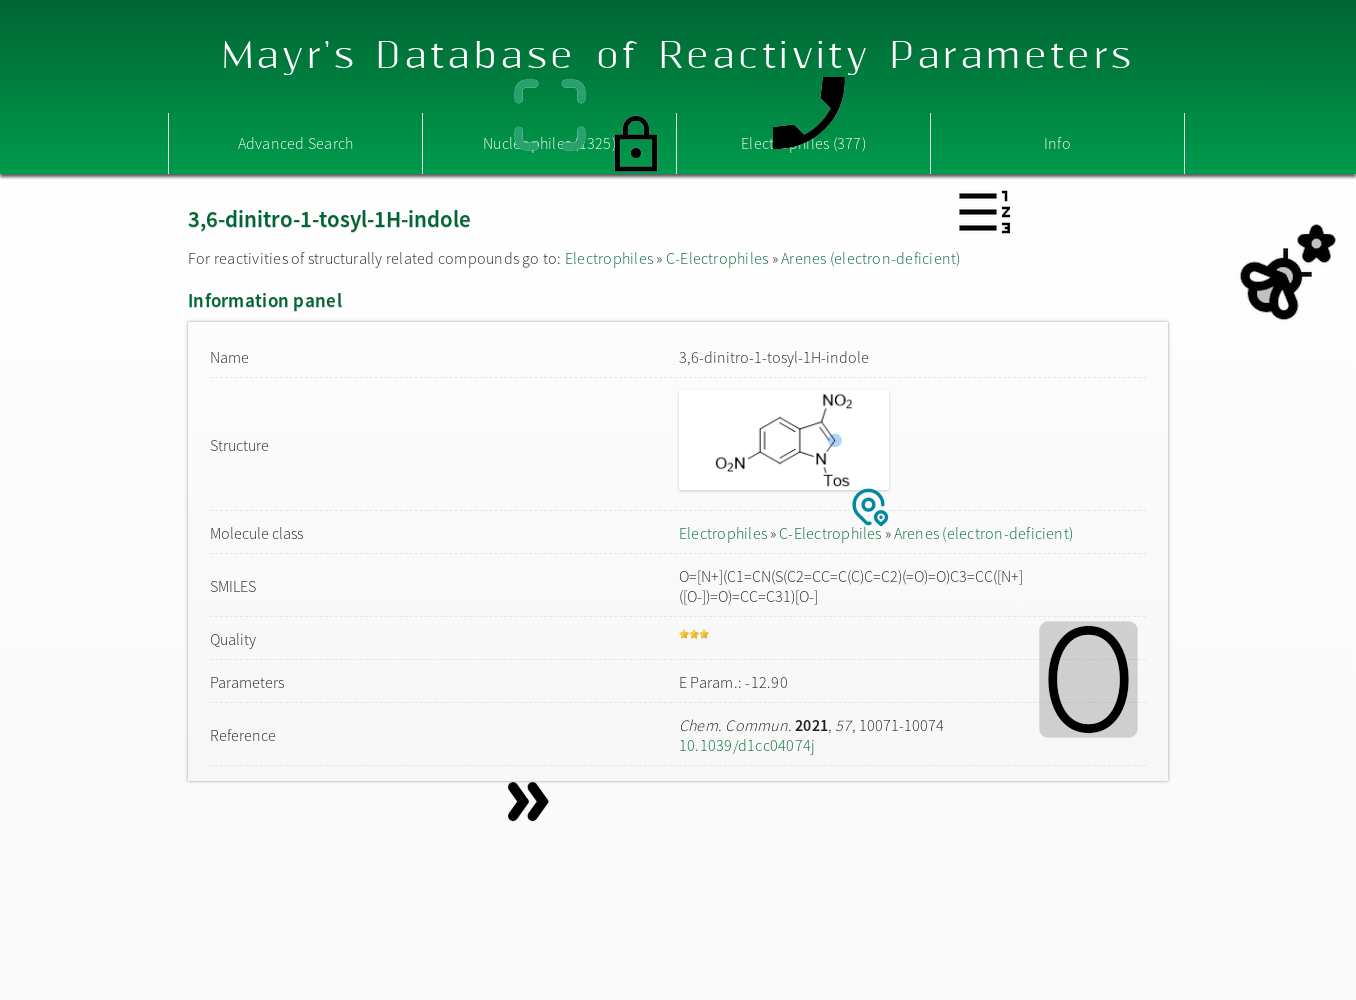 This screenshot has height=1000, width=1356. What do you see at coordinates (986, 212) in the screenshot?
I see `switch to right-to-left numbered list format` at bounding box center [986, 212].